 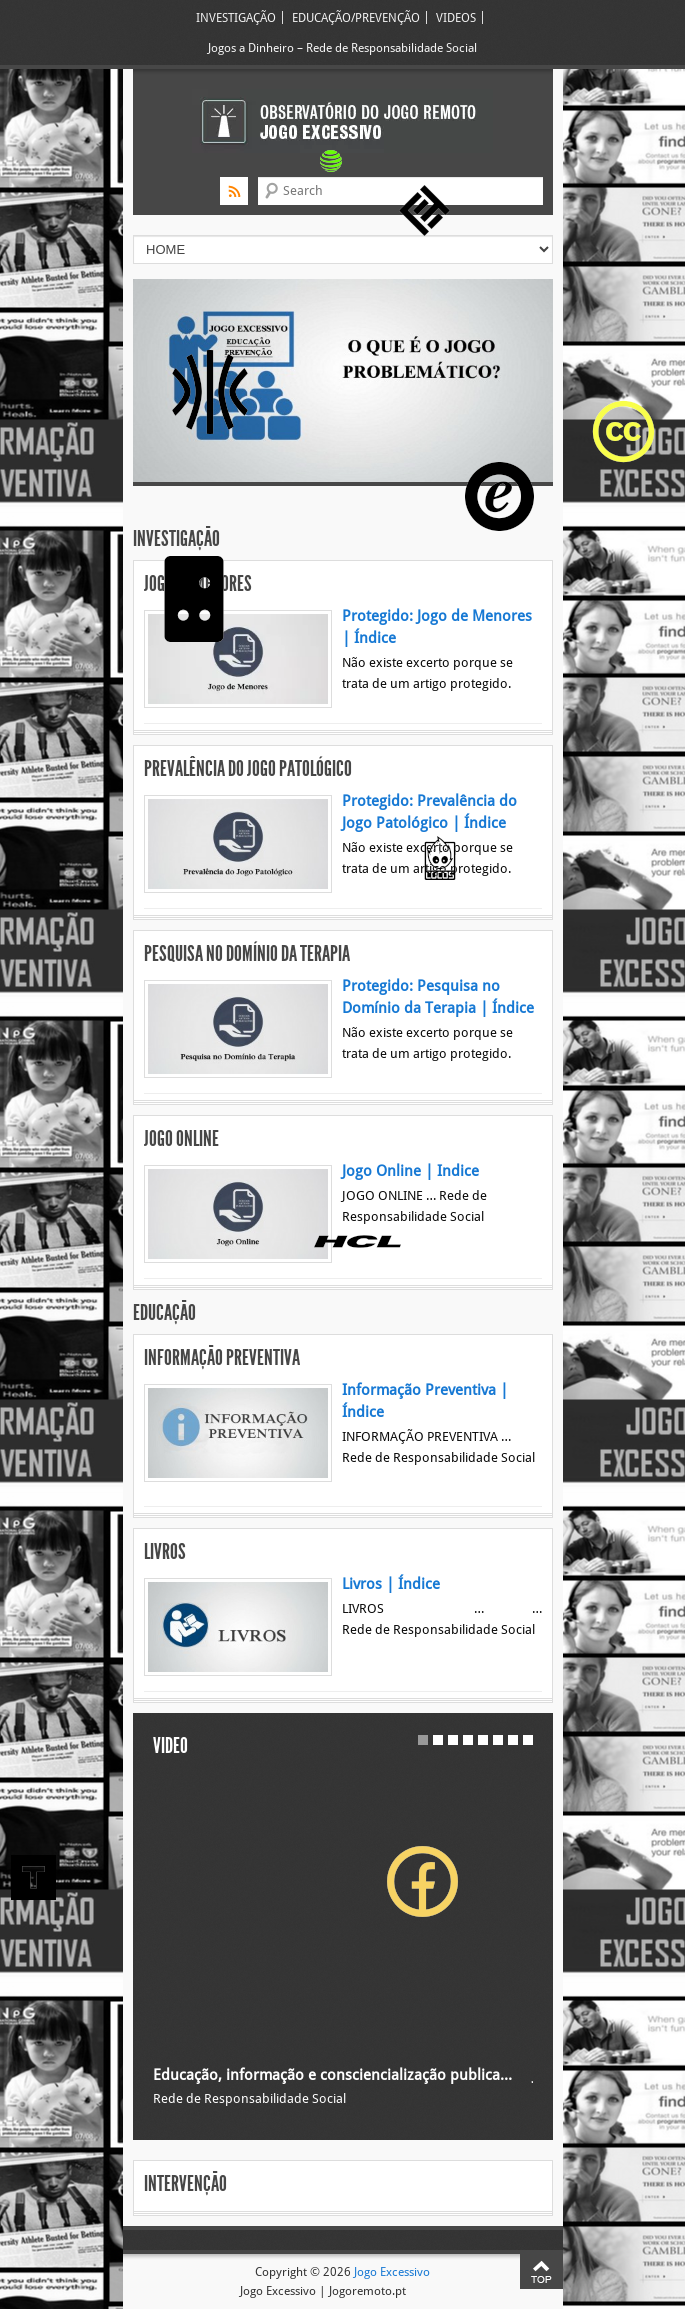 What do you see at coordinates (331, 161) in the screenshot?
I see `AT&T company logo` at bounding box center [331, 161].